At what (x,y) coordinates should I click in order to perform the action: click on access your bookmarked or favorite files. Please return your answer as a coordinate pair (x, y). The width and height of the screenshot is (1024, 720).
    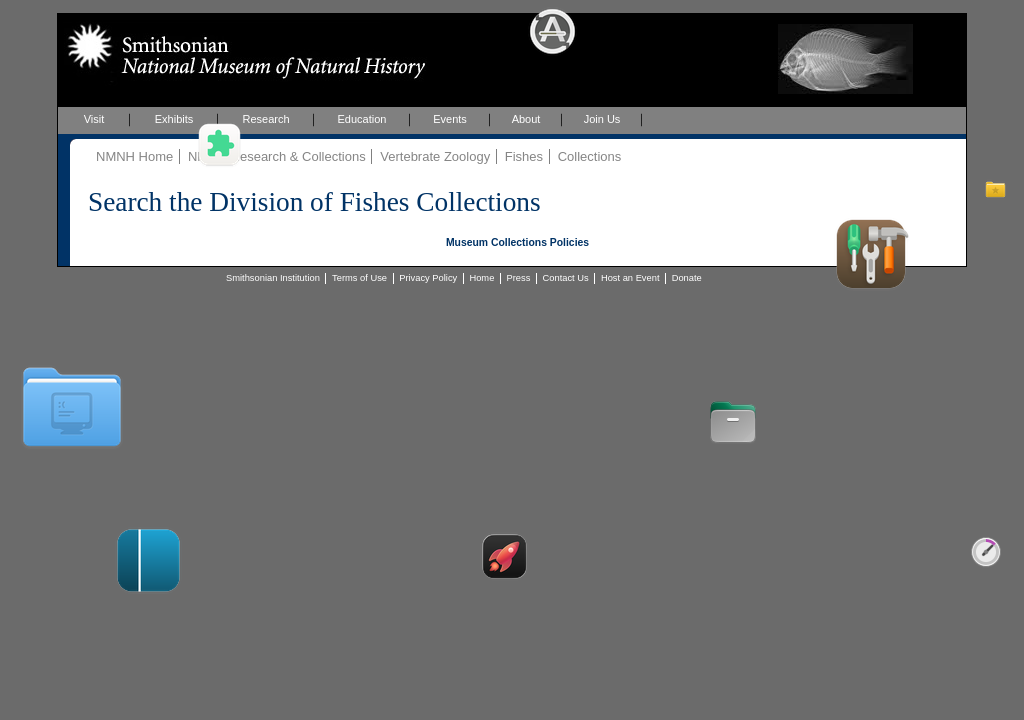
    Looking at the image, I should click on (995, 189).